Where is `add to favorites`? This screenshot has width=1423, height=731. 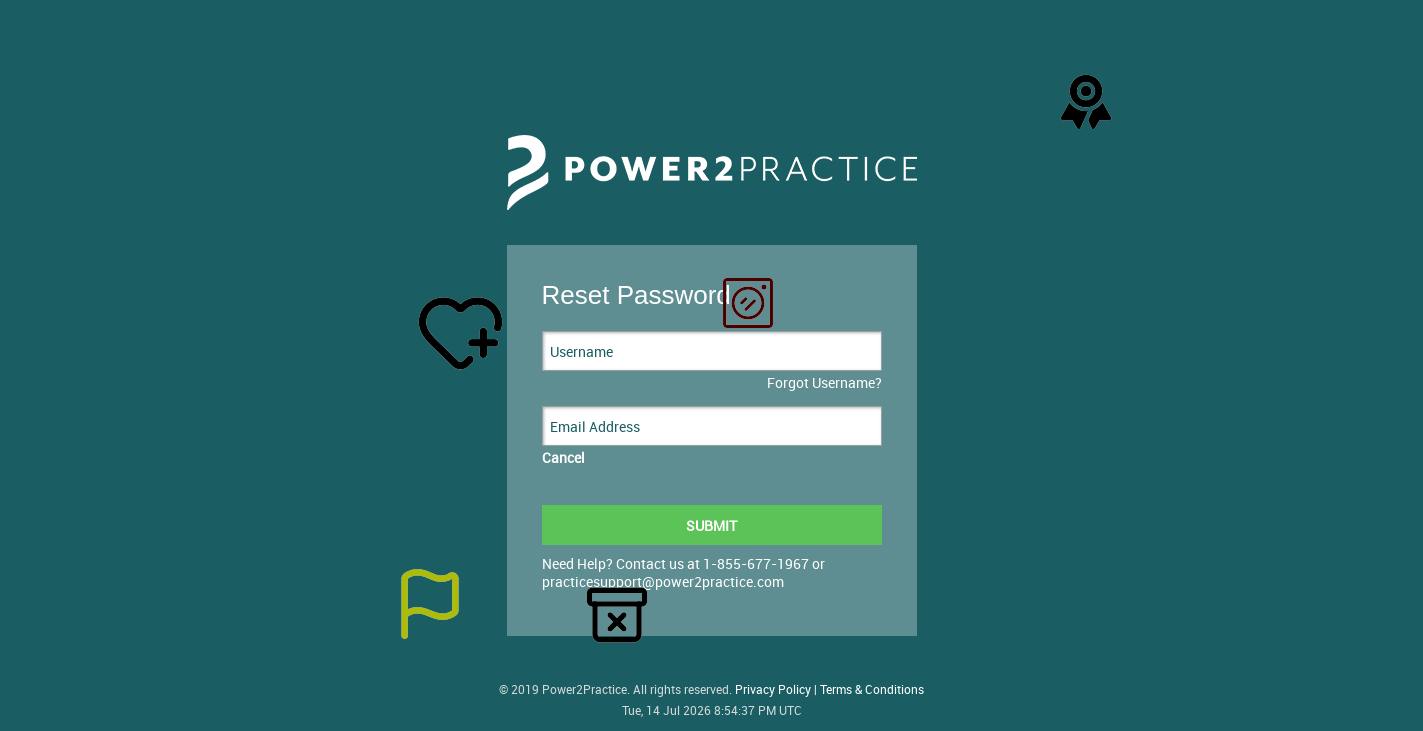
add to favorites is located at coordinates (460, 331).